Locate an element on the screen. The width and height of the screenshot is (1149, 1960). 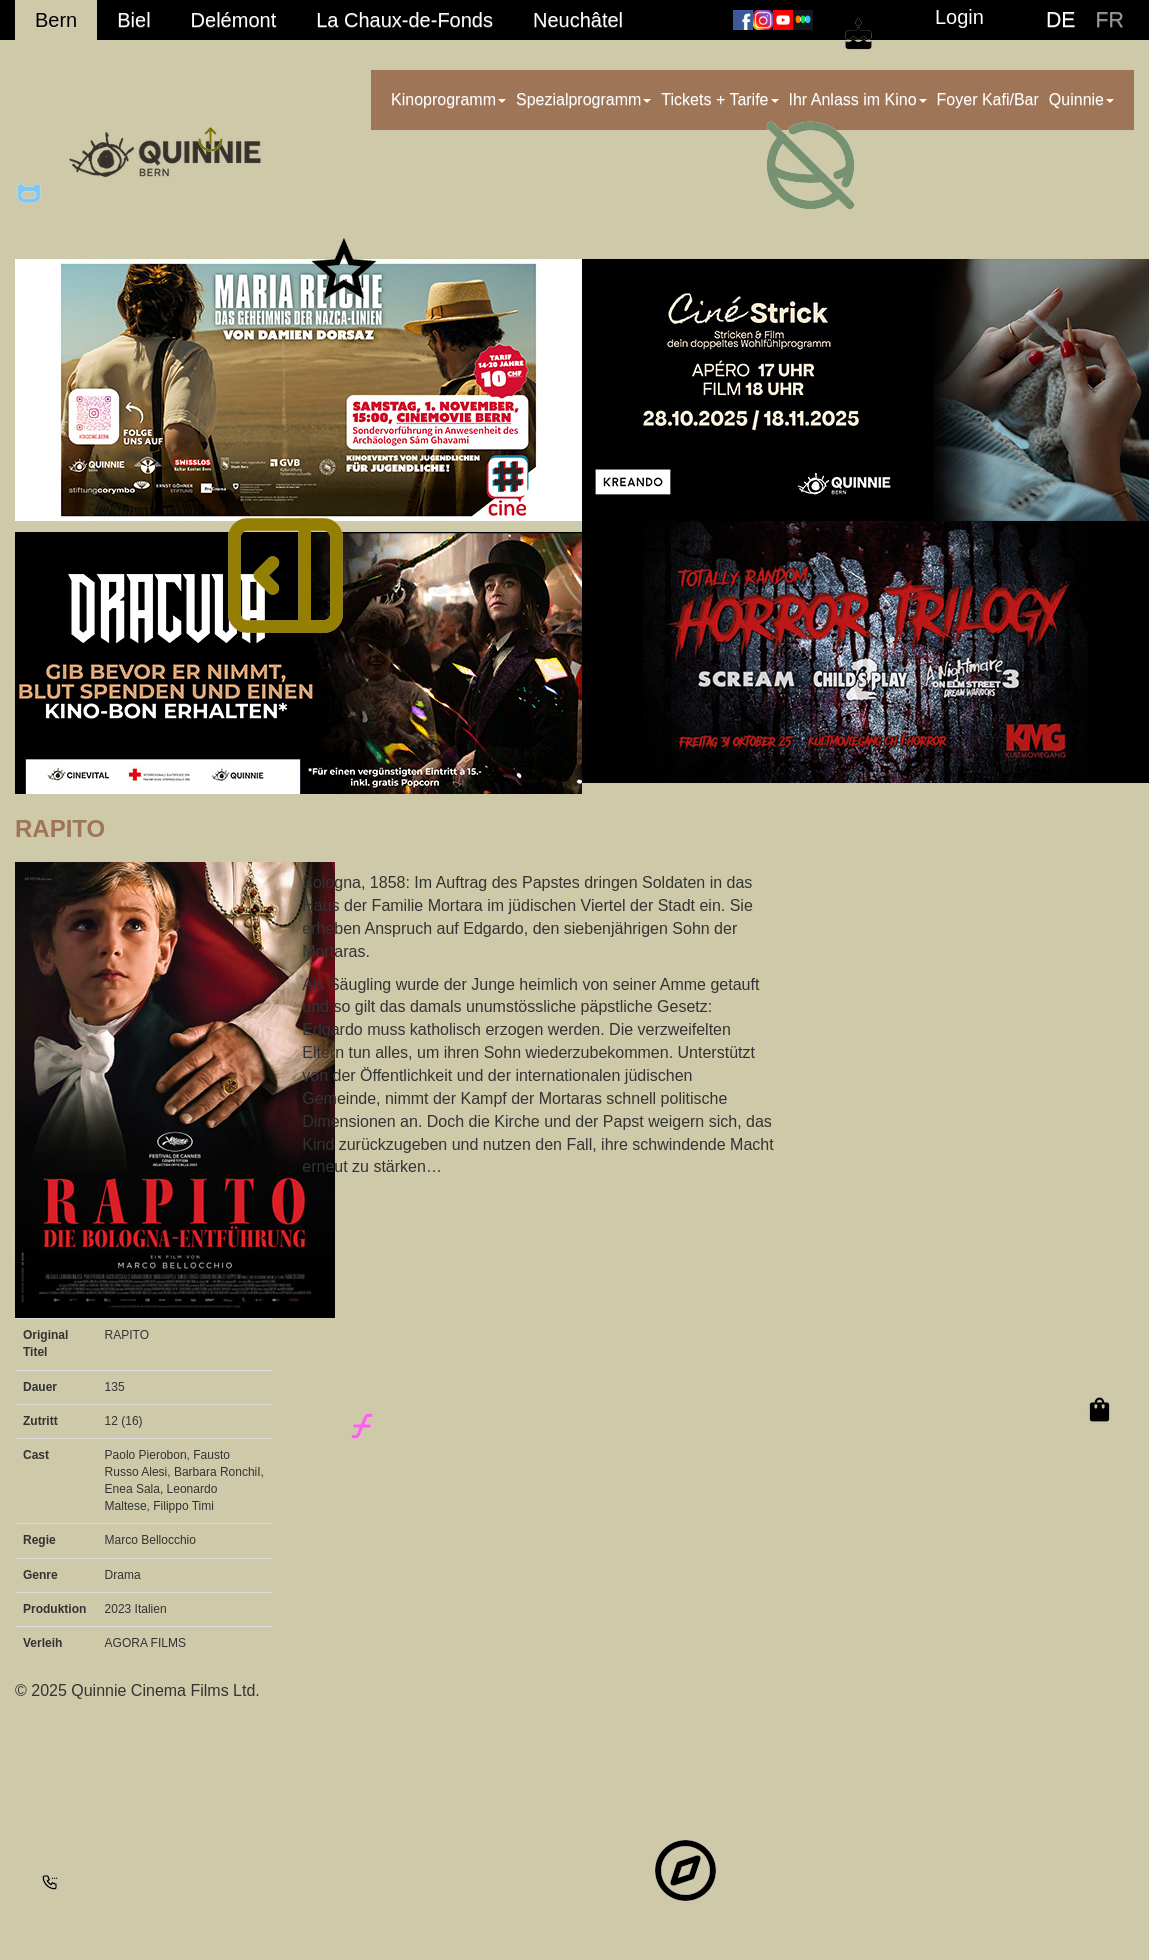
indicates an active or incoming call is located at coordinates (50, 1882).